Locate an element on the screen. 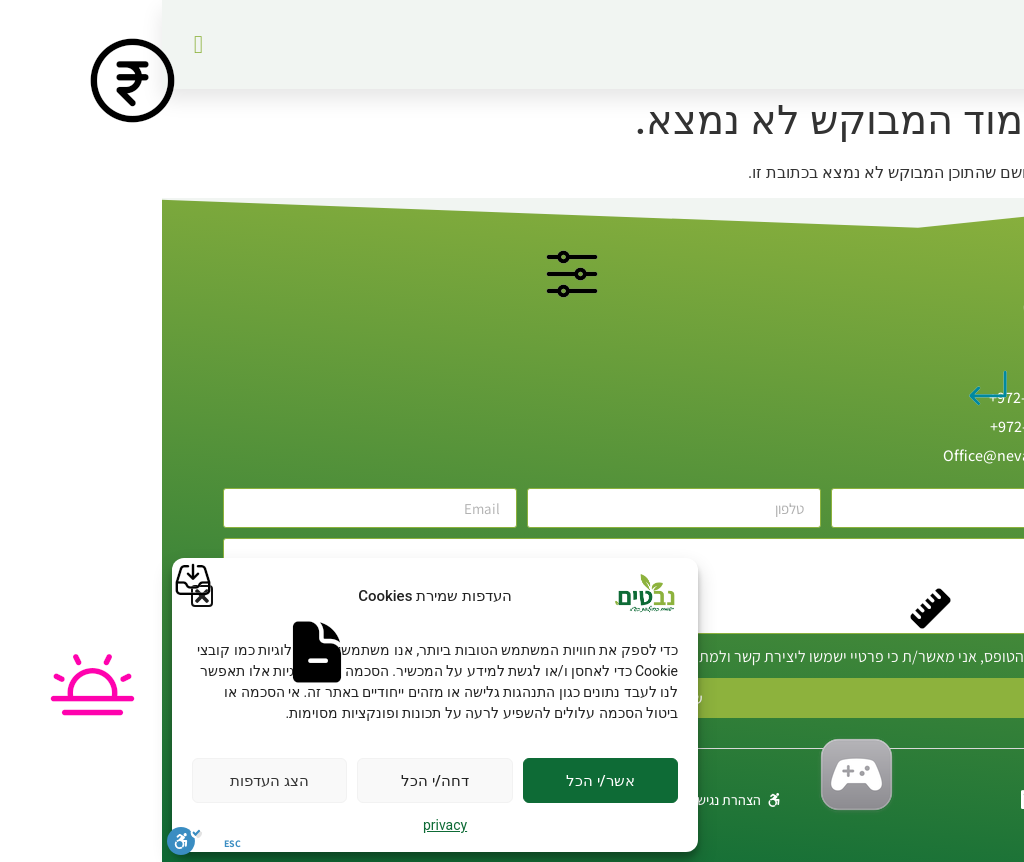  access measurement tools is located at coordinates (930, 608).